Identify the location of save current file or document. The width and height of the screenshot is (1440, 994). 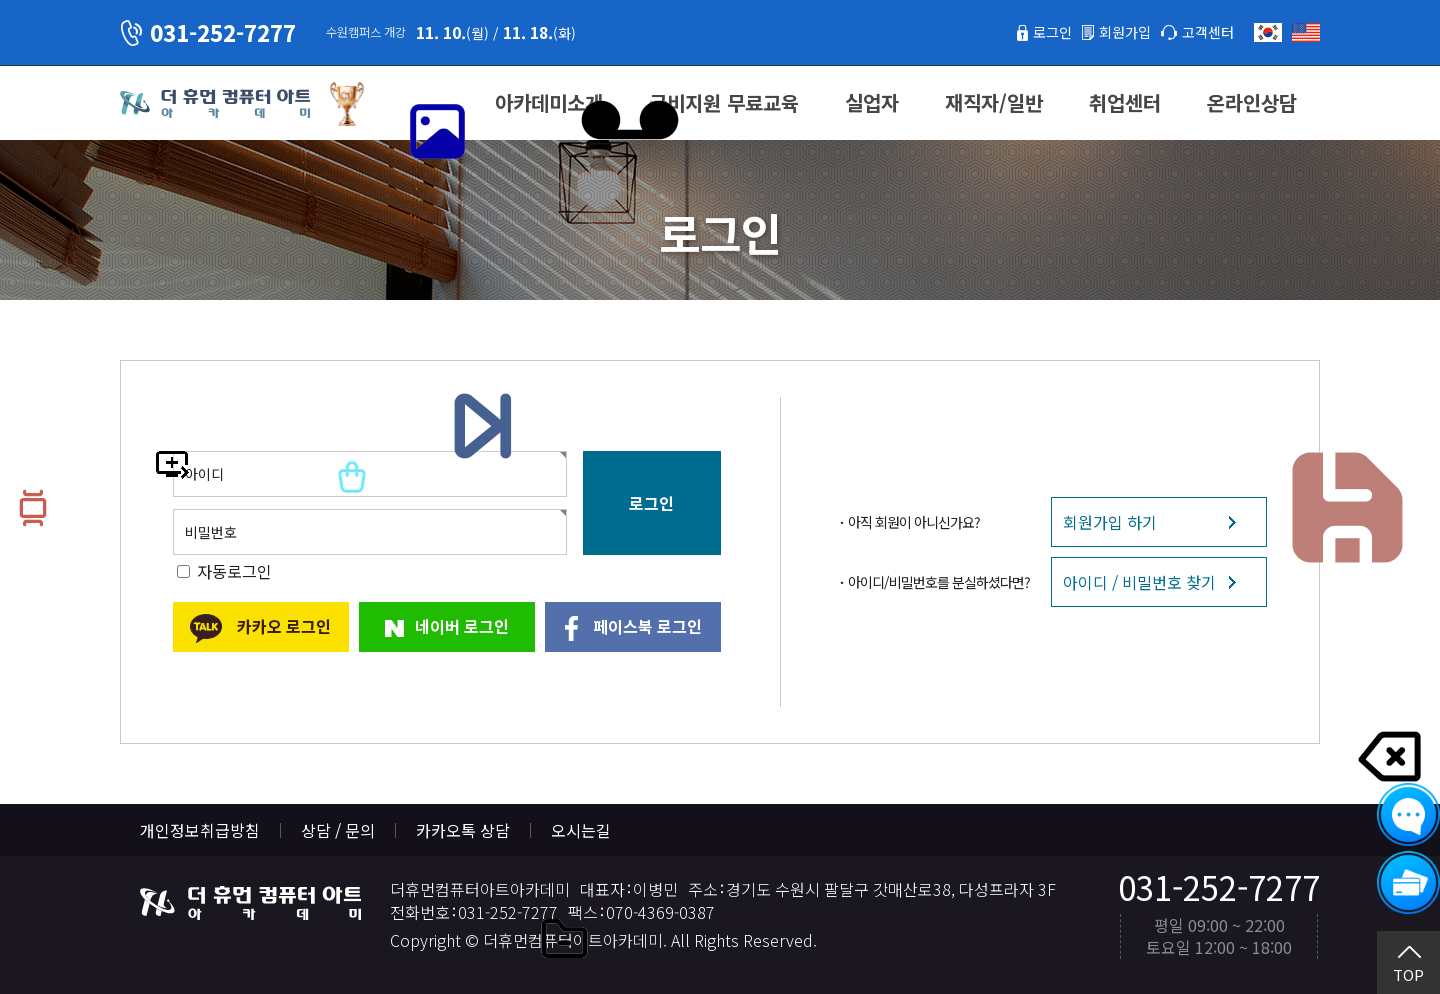
(1347, 507).